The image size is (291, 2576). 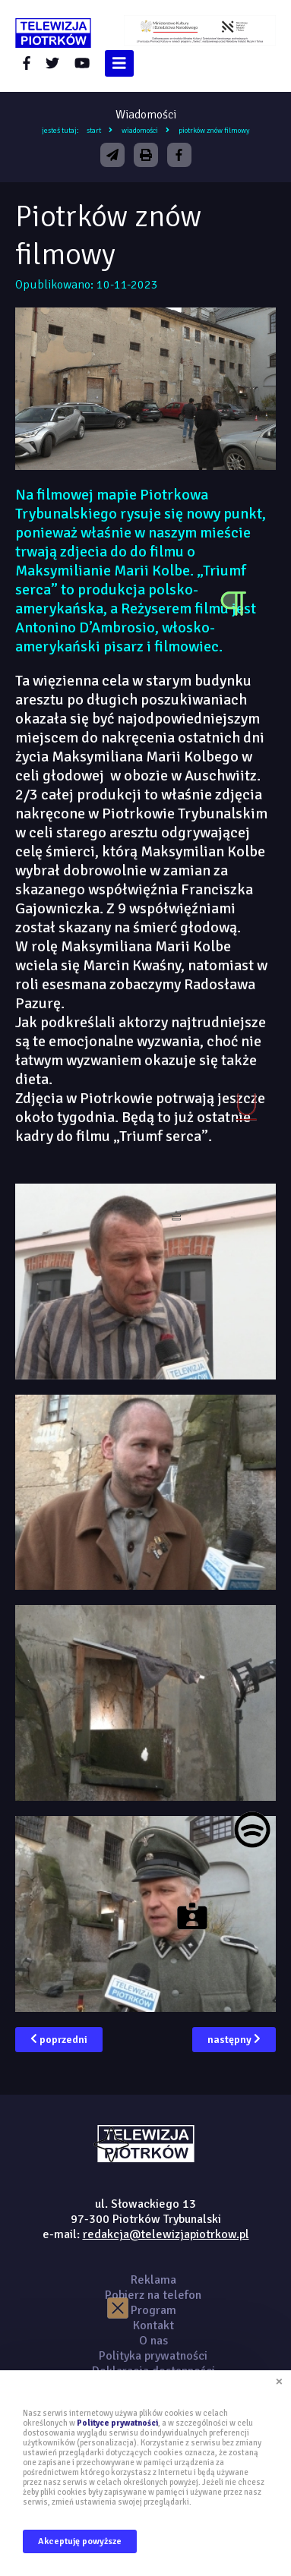 What do you see at coordinates (234, 604) in the screenshot?
I see `insert a paragraph break` at bounding box center [234, 604].